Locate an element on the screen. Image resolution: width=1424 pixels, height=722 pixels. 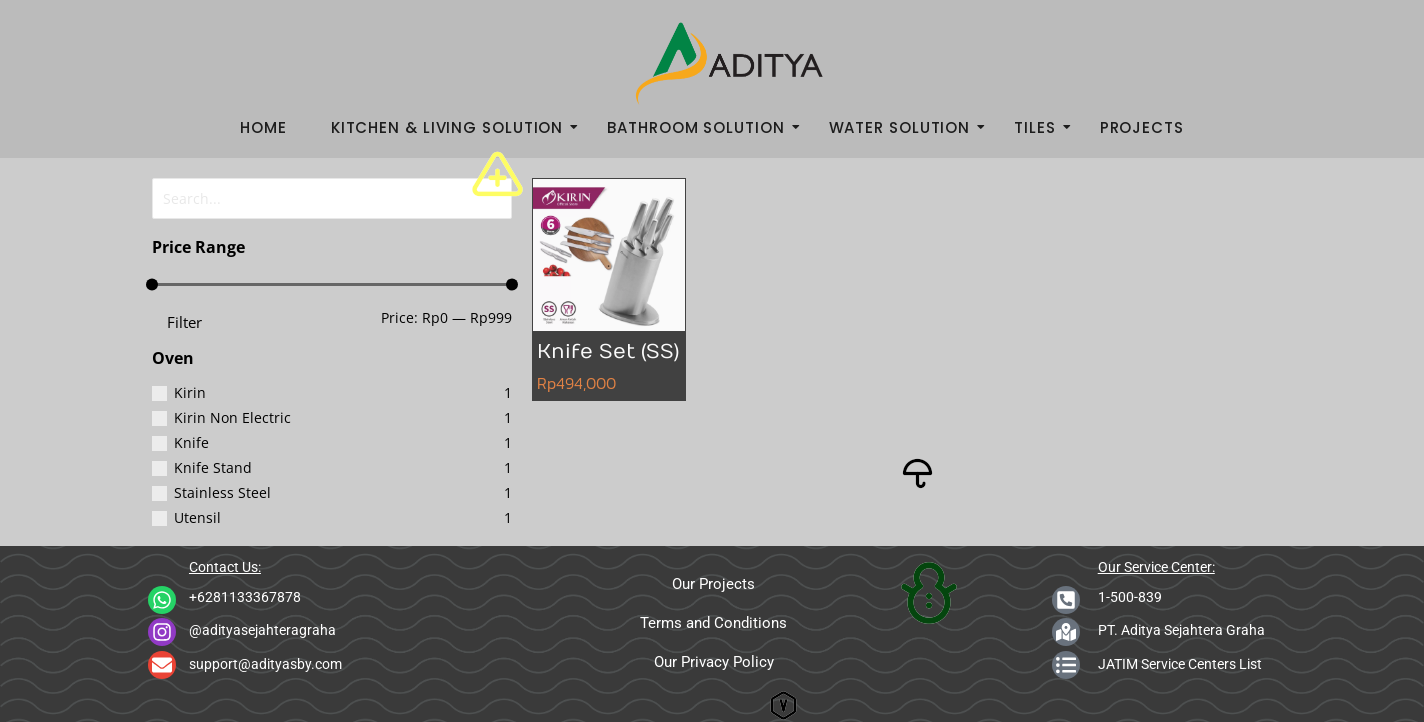
view weather protection or rain forecast is located at coordinates (917, 473).